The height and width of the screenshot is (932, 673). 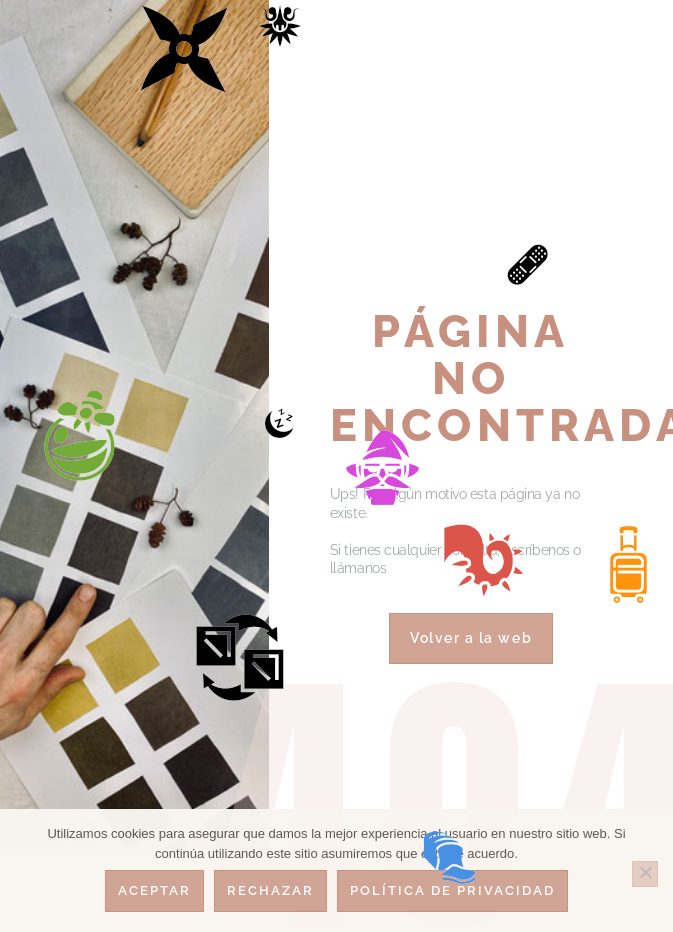 I want to click on initiate a trade or exchange between players, so click(x=240, y=658).